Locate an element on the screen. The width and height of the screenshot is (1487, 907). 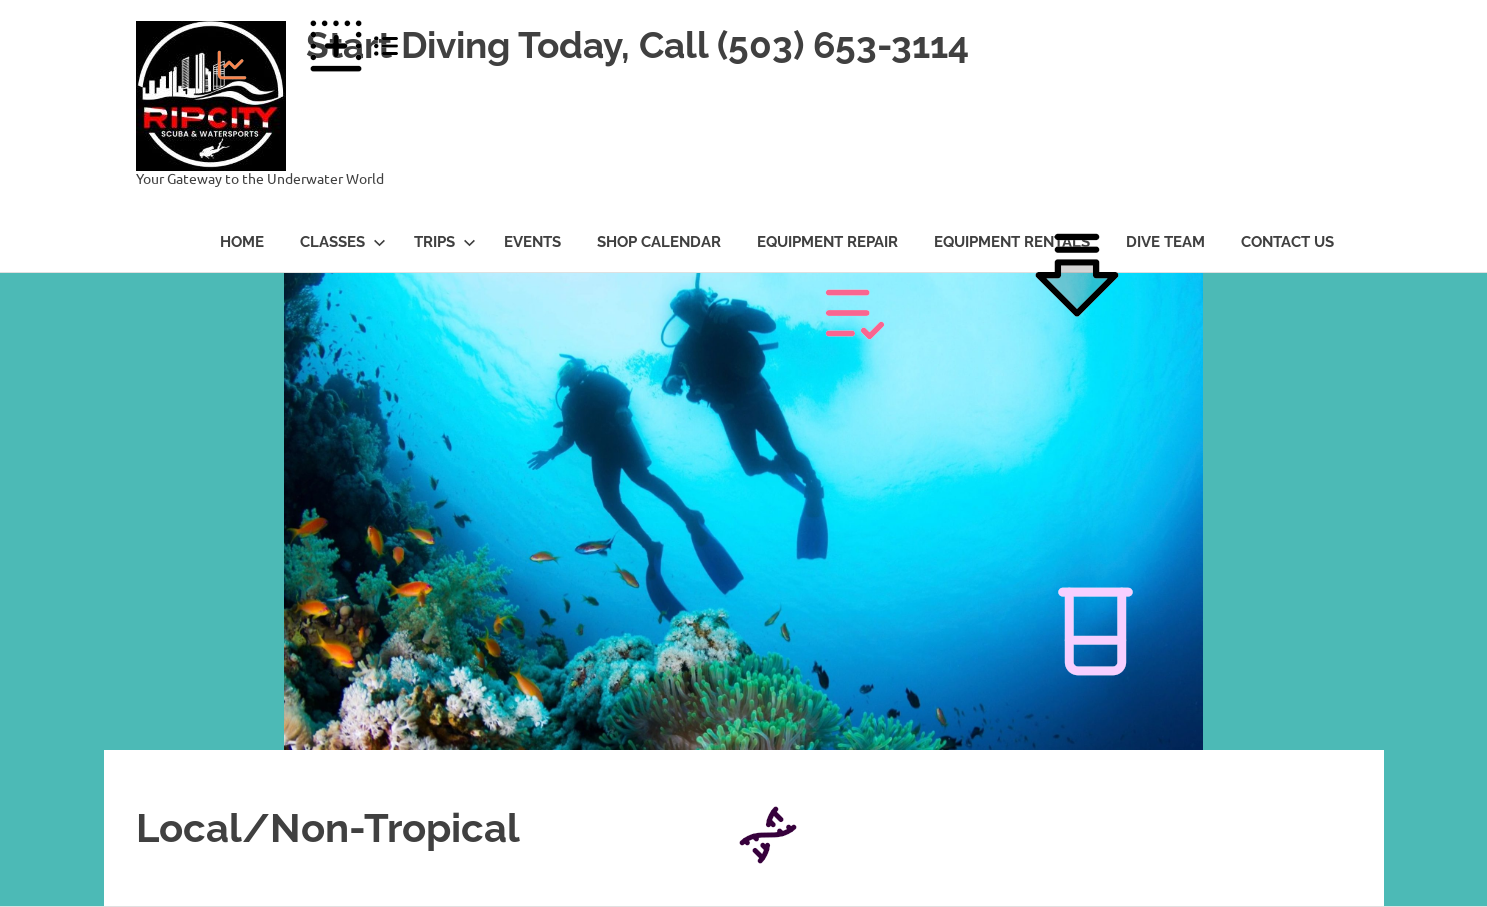
view completed tasks is located at coordinates (855, 313).